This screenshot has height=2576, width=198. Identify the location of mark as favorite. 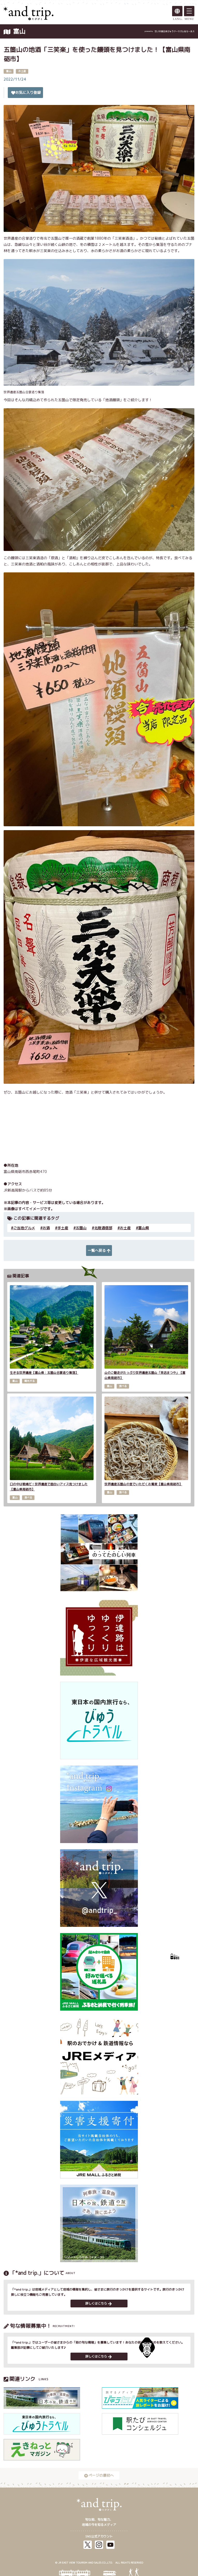
(89, 1272).